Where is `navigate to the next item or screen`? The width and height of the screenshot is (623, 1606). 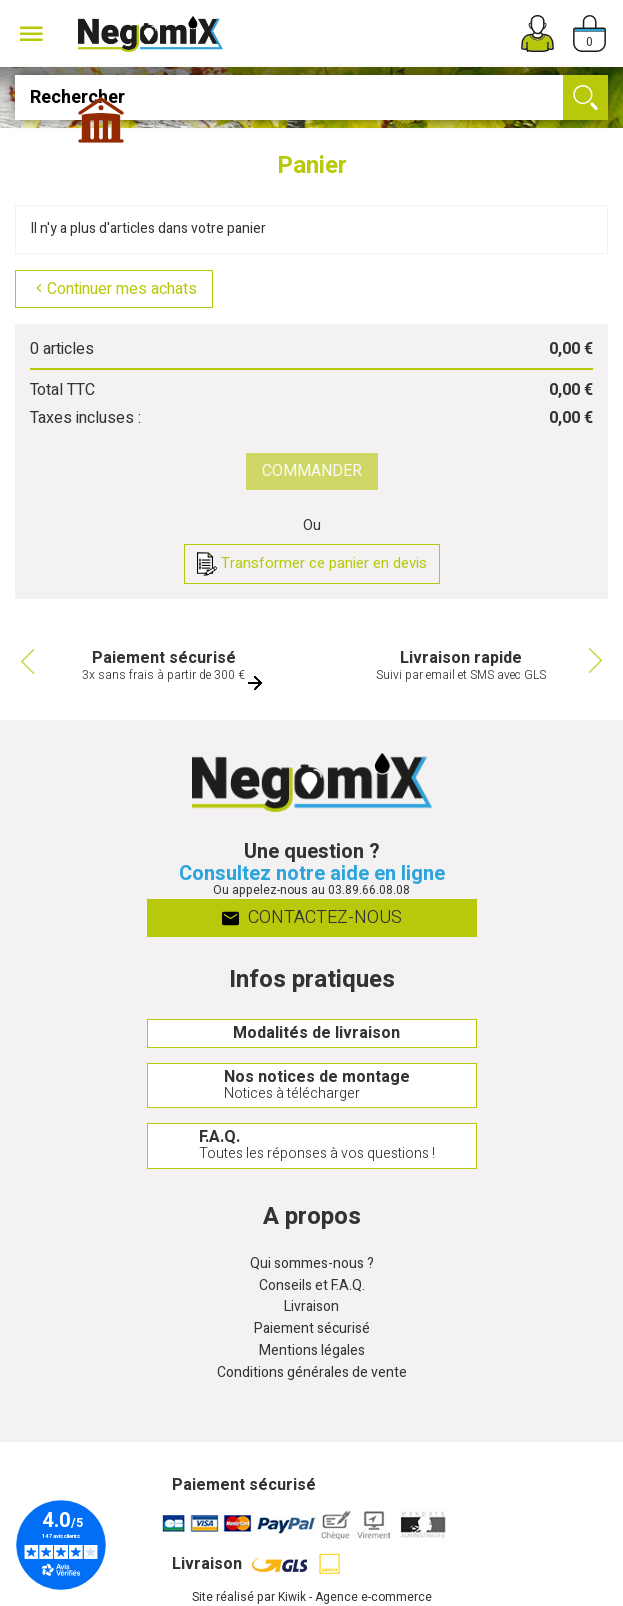 navigate to the next item or screen is located at coordinates (255, 683).